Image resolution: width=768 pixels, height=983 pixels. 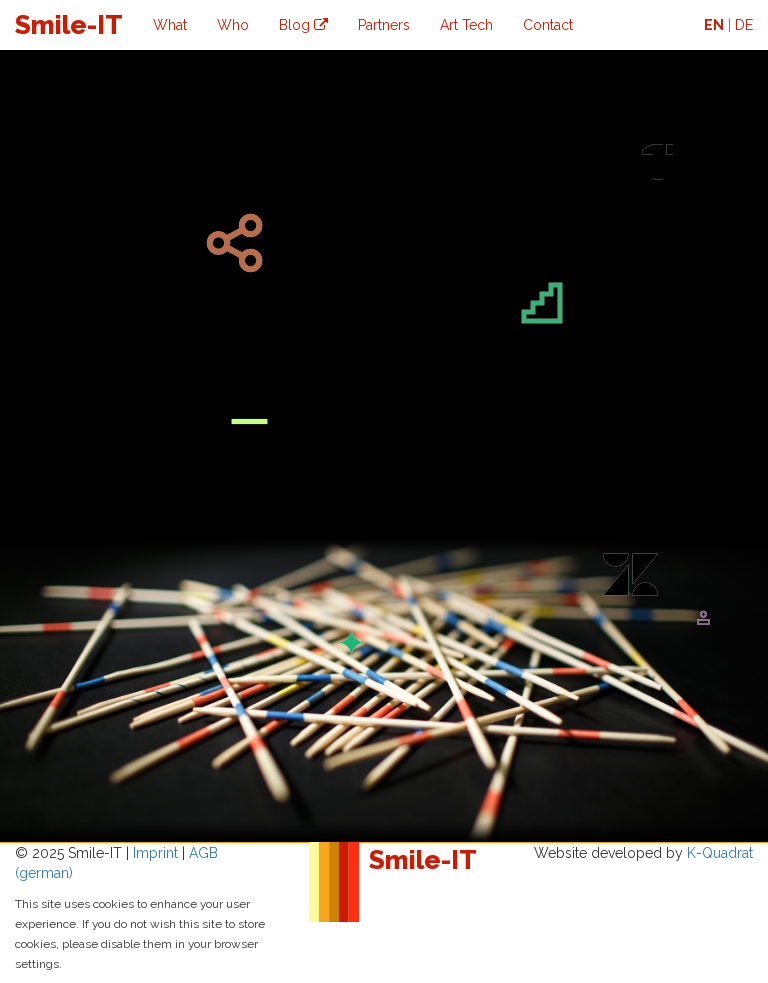 I want to click on open zendesk support portal, so click(x=630, y=574).